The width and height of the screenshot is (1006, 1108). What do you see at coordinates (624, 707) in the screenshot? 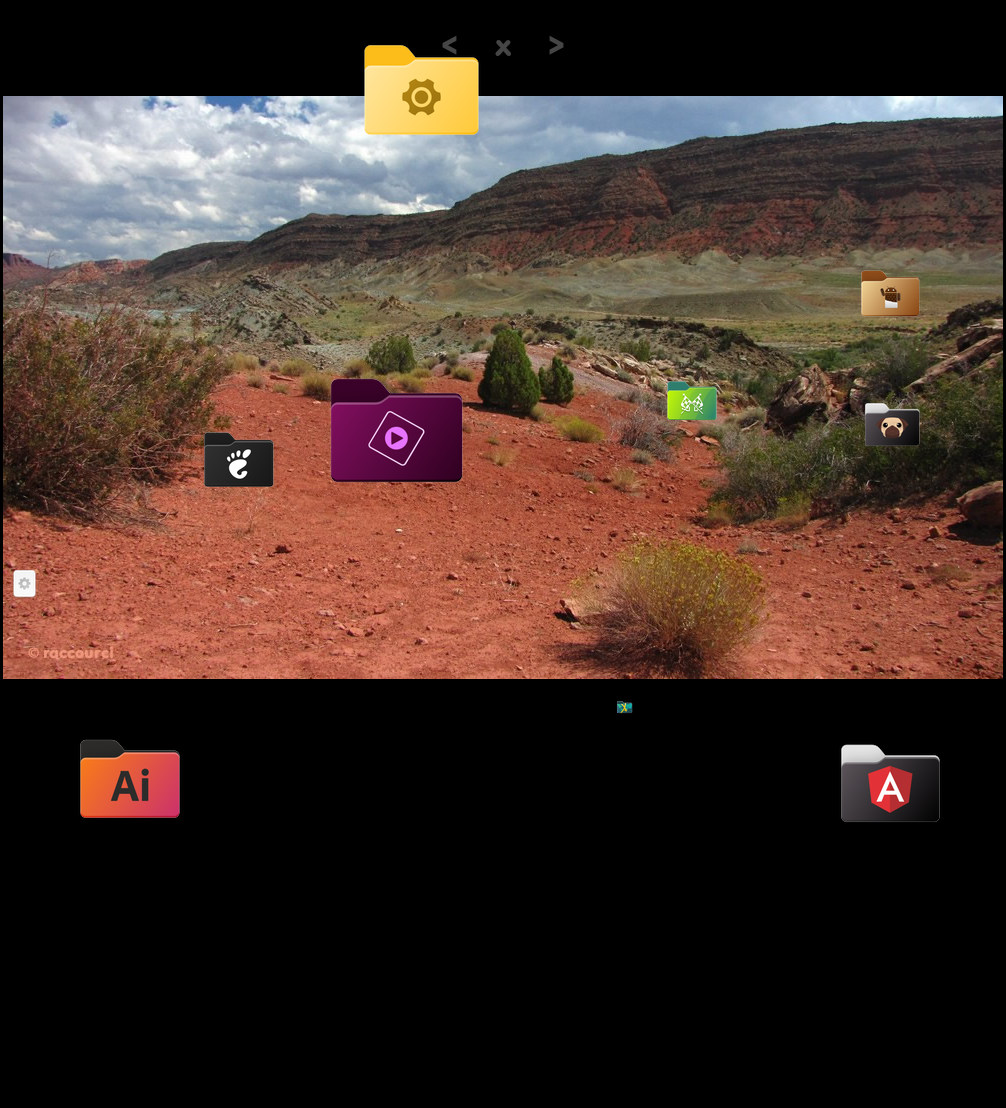
I see `folder containing JDownloader downloads` at bounding box center [624, 707].